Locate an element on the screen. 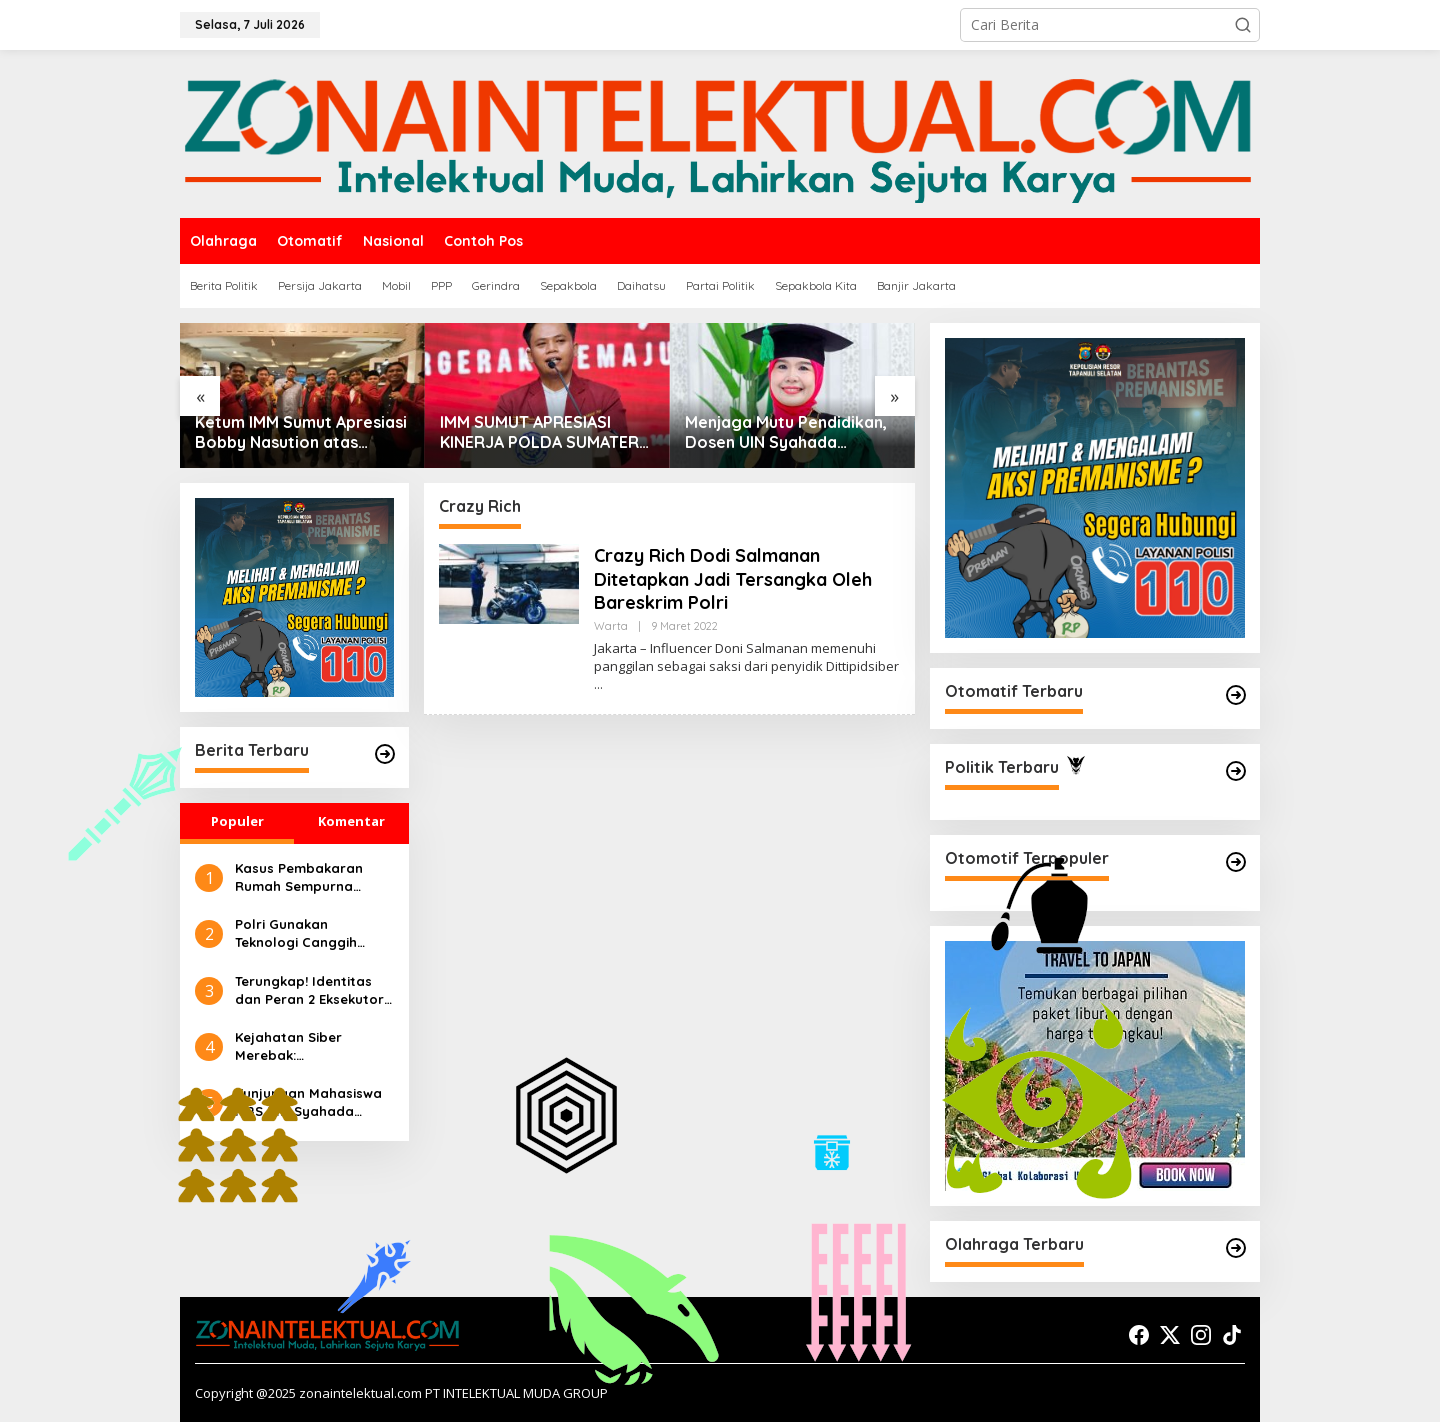 The image size is (1440, 1422). access castle or fortress defenses is located at coordinates (857, 1291).